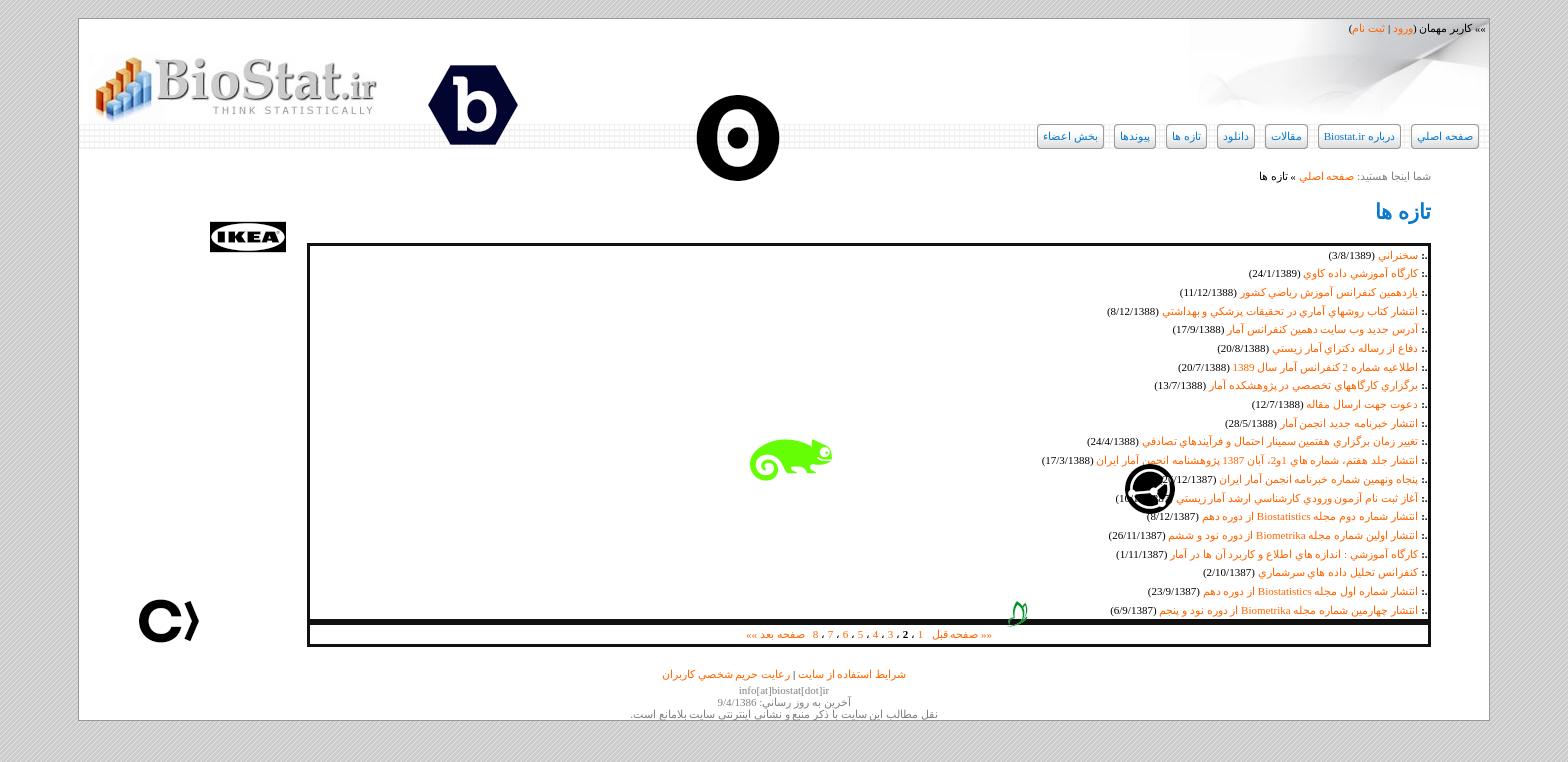  I want to click on link to CocoaPods dependency manager, so click(169, 621).